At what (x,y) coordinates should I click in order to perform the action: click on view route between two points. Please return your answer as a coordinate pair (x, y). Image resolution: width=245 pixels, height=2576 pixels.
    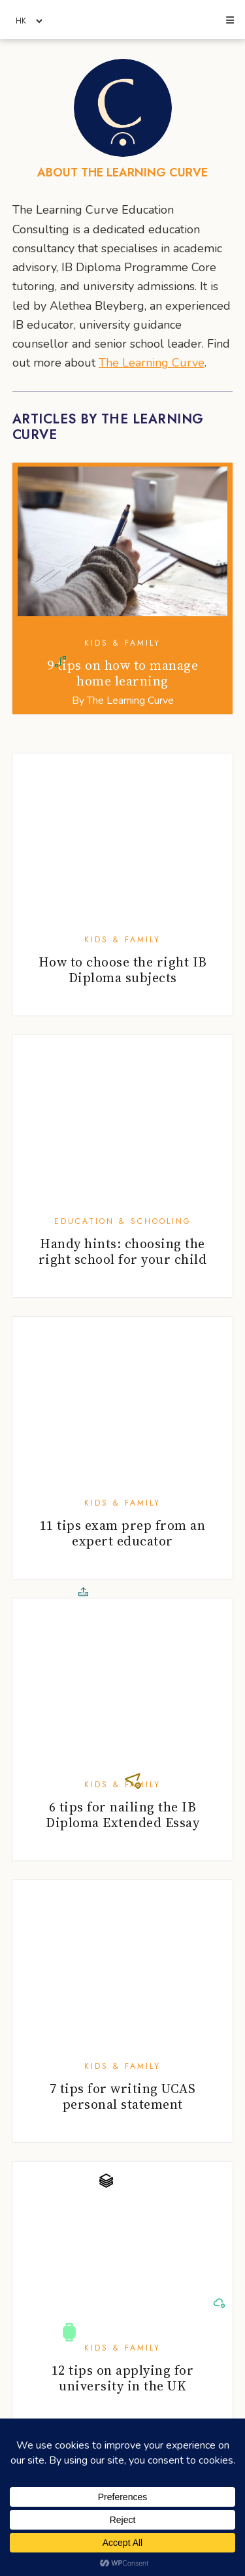
    Looking at the image, I should click on (60, 661).